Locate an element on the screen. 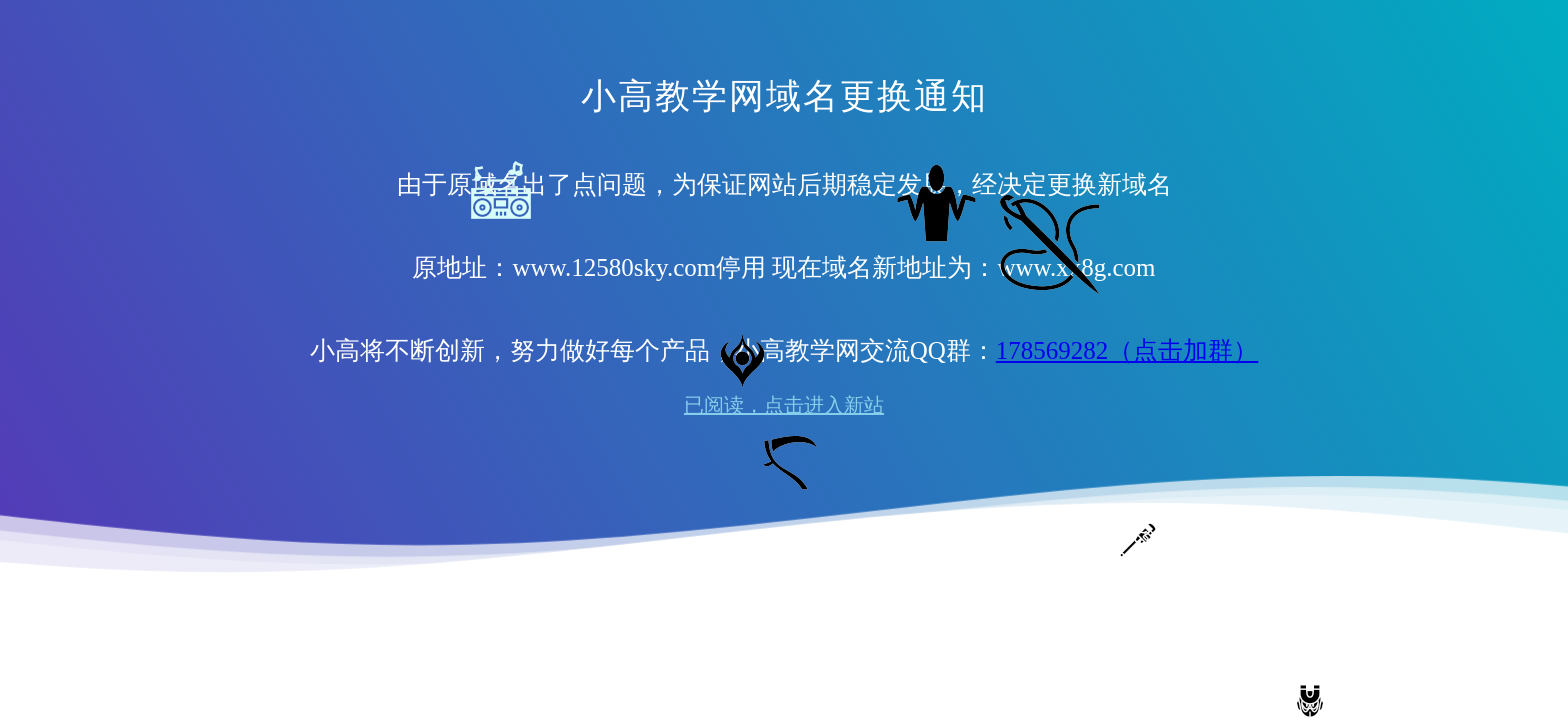  select the scythe weapon or tool is located at coordinates (790, 462).